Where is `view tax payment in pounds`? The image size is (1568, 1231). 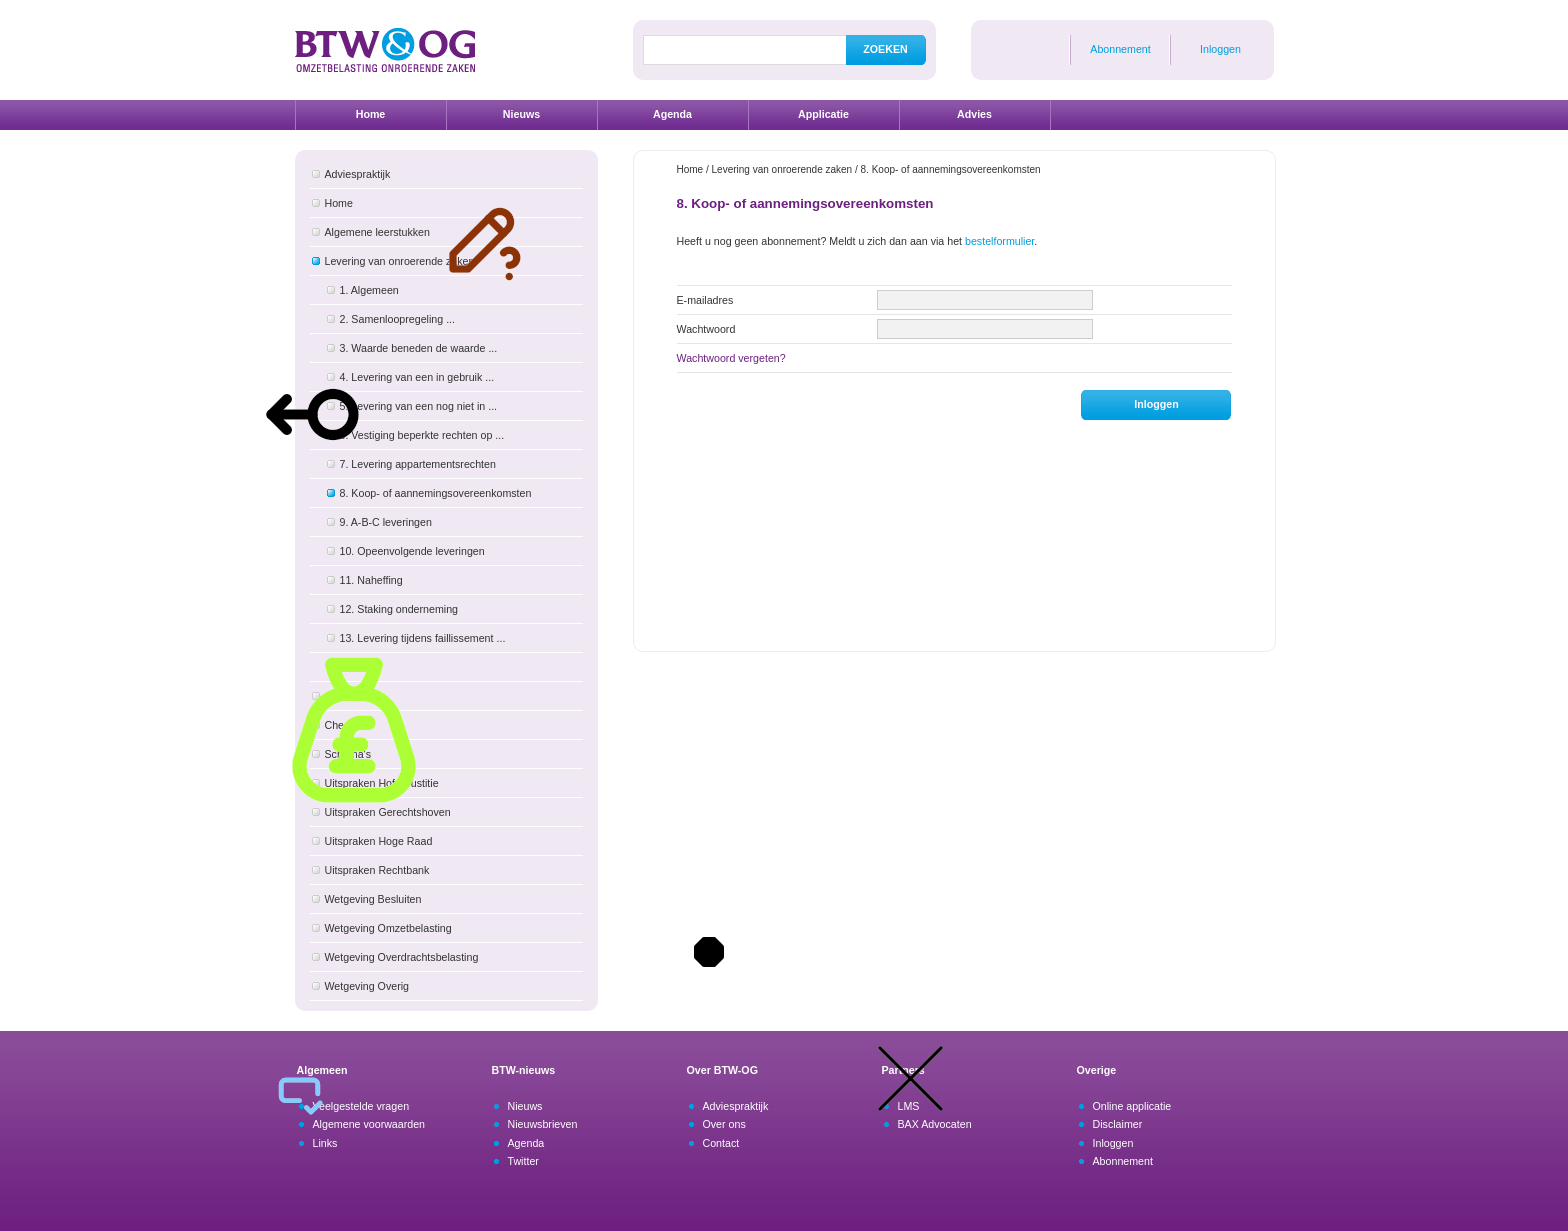
view tax payment in pounds is located at coordinates (354, 730).